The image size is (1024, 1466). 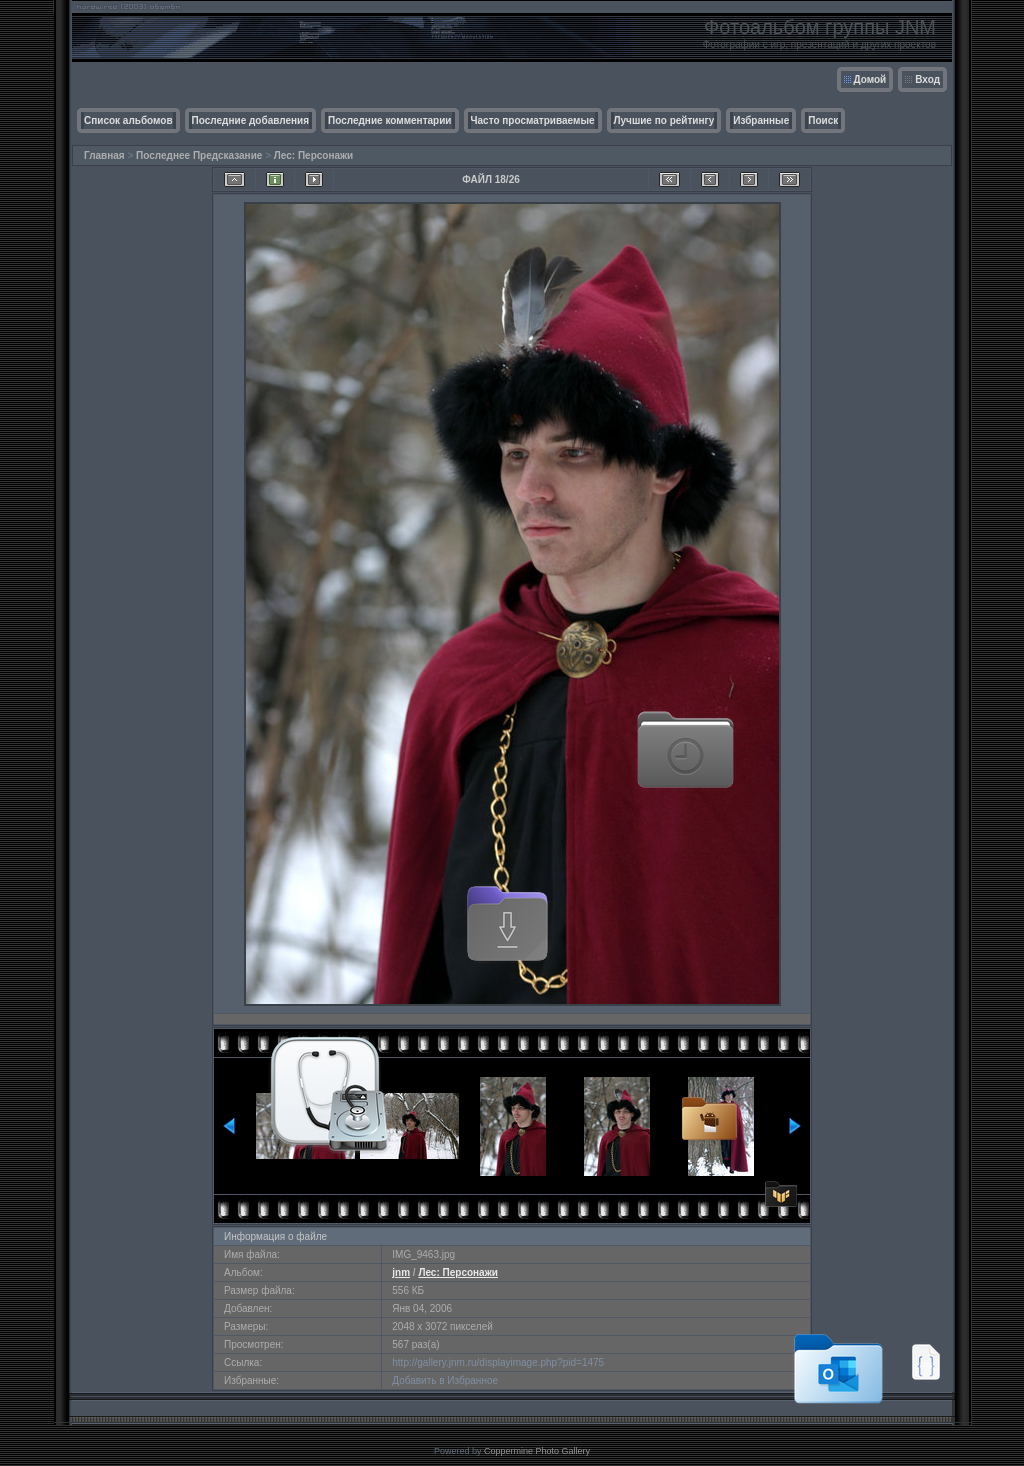 I want to click on folder for ASUS TUF gaming files or applications, so click(x=781, y=1195).